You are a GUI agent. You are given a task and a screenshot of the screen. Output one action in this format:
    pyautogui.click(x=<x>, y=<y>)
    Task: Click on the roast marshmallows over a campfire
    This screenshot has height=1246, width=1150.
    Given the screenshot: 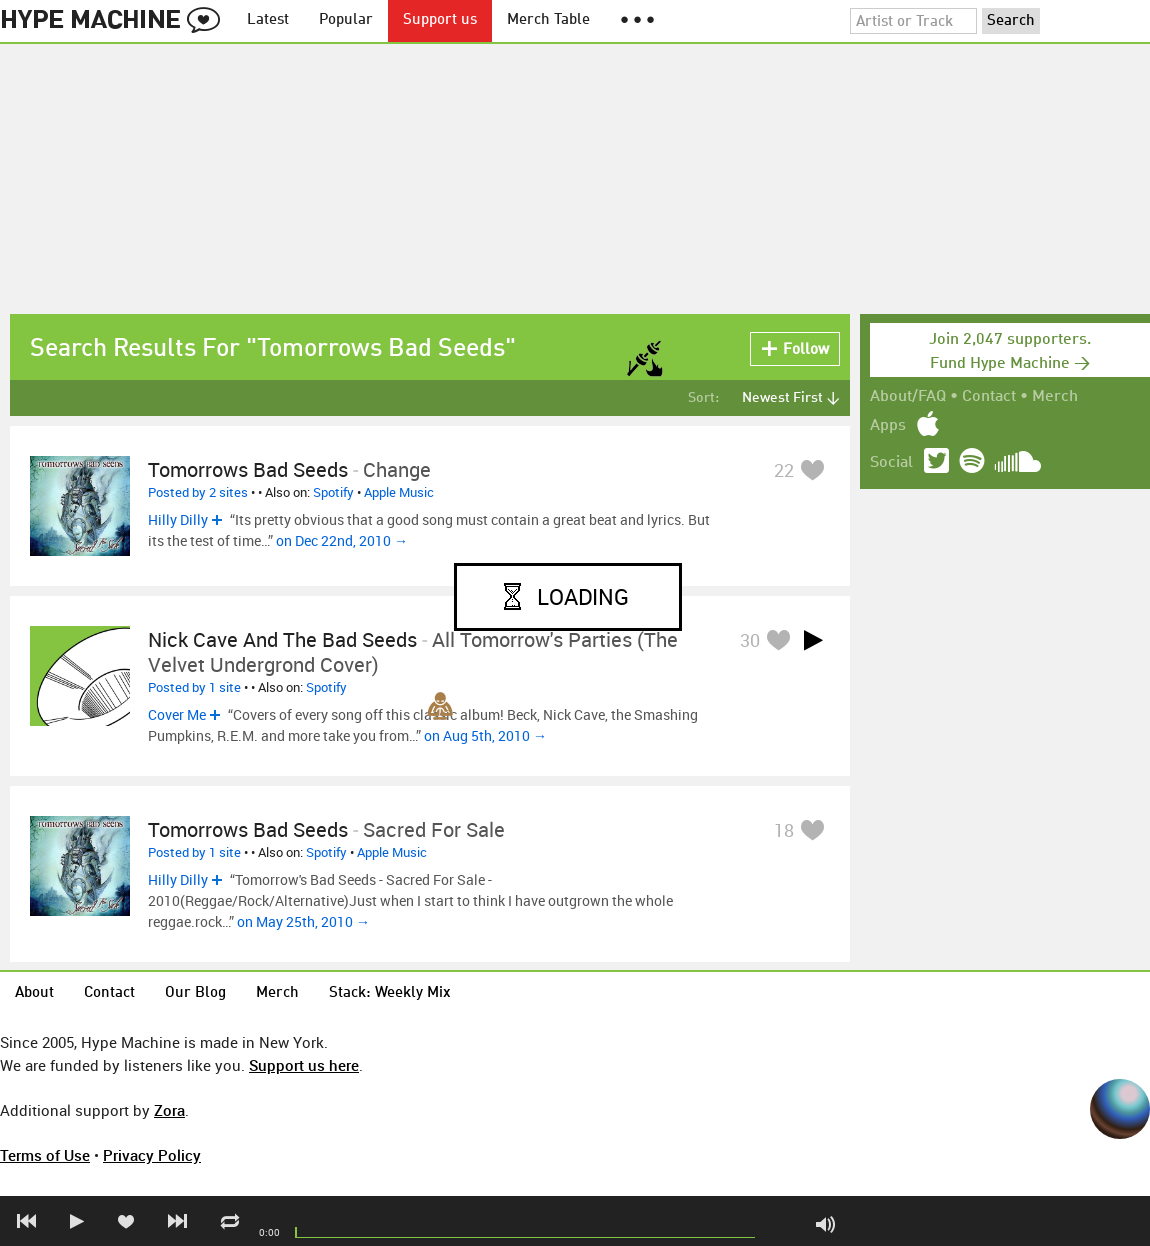 What is the action you would take?
    pyautogui.click(x=644, y=358)
    